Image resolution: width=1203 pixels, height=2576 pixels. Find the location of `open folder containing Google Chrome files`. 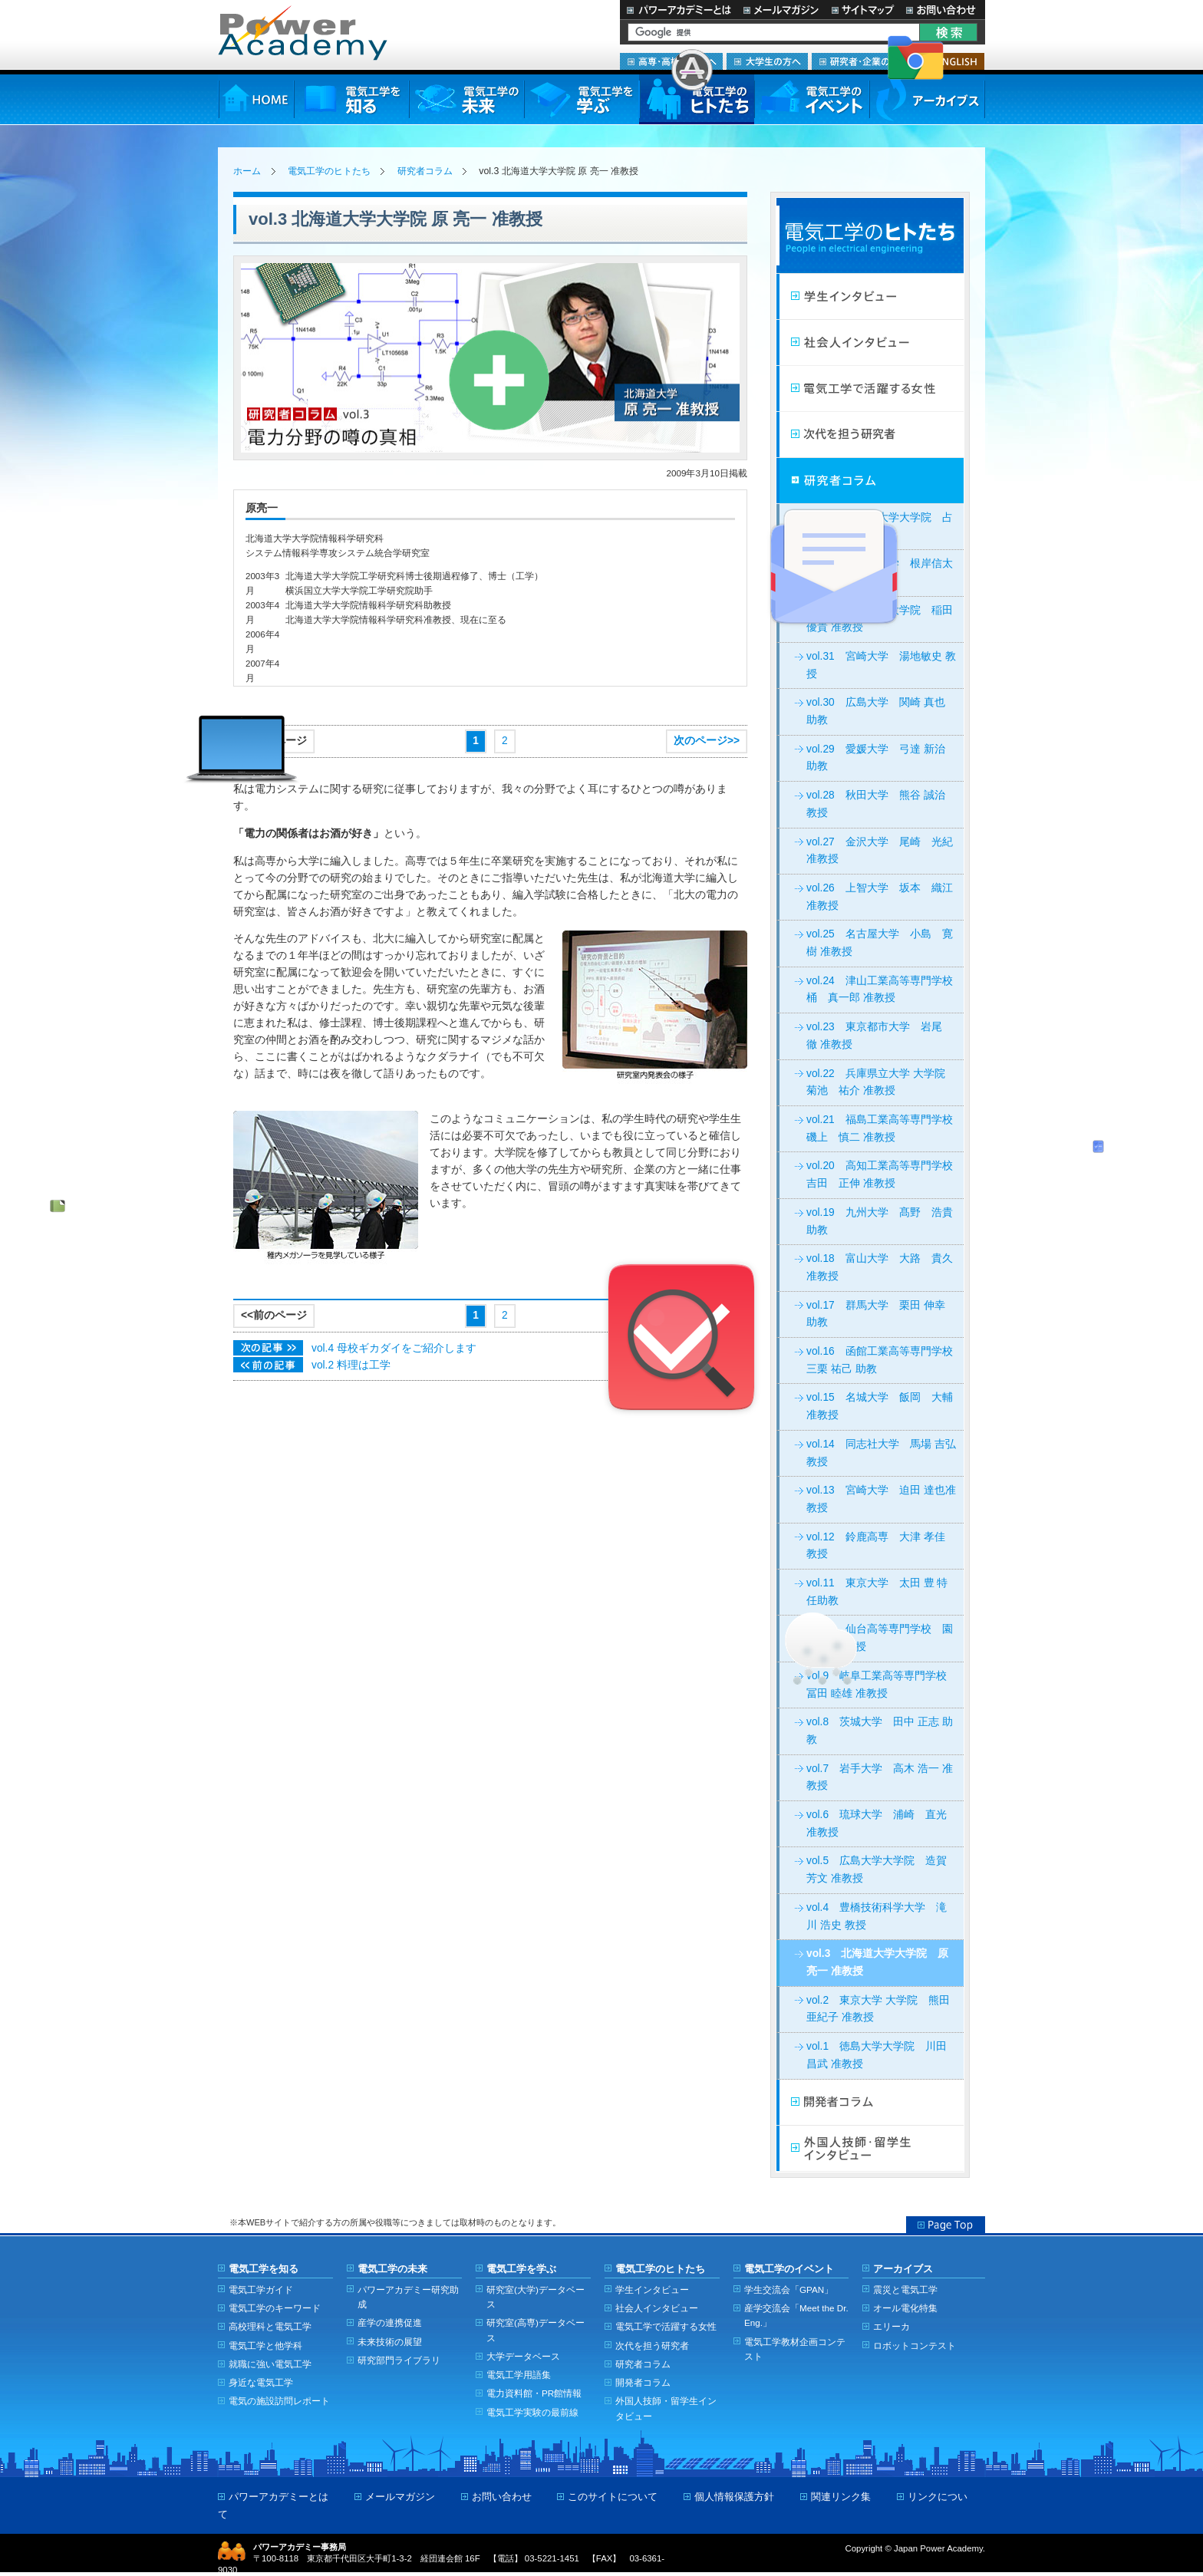

open folder containing Google Chrome files is located at coordinates (915, 59).